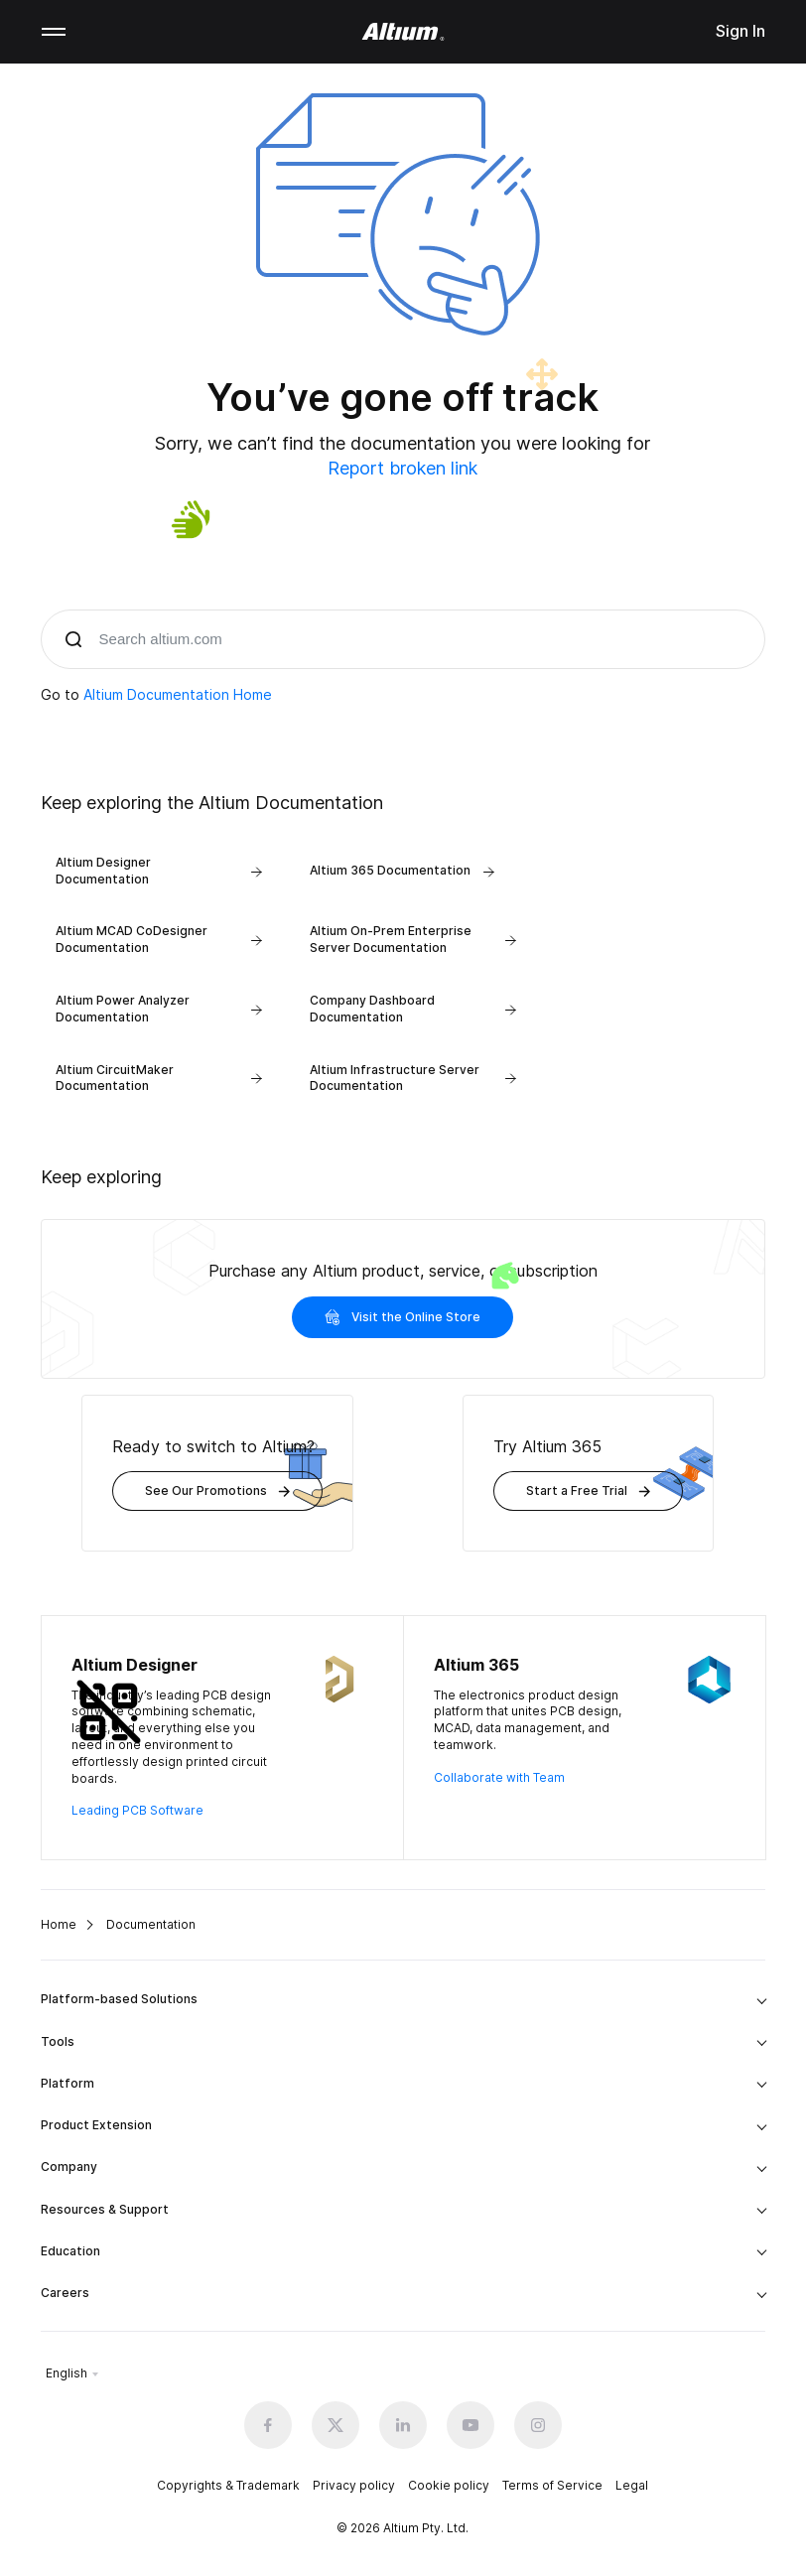  What do you see at coordinates (542, 374) in the screenshot?
I see `move or reposition an element` at bounding box center [542, 374].